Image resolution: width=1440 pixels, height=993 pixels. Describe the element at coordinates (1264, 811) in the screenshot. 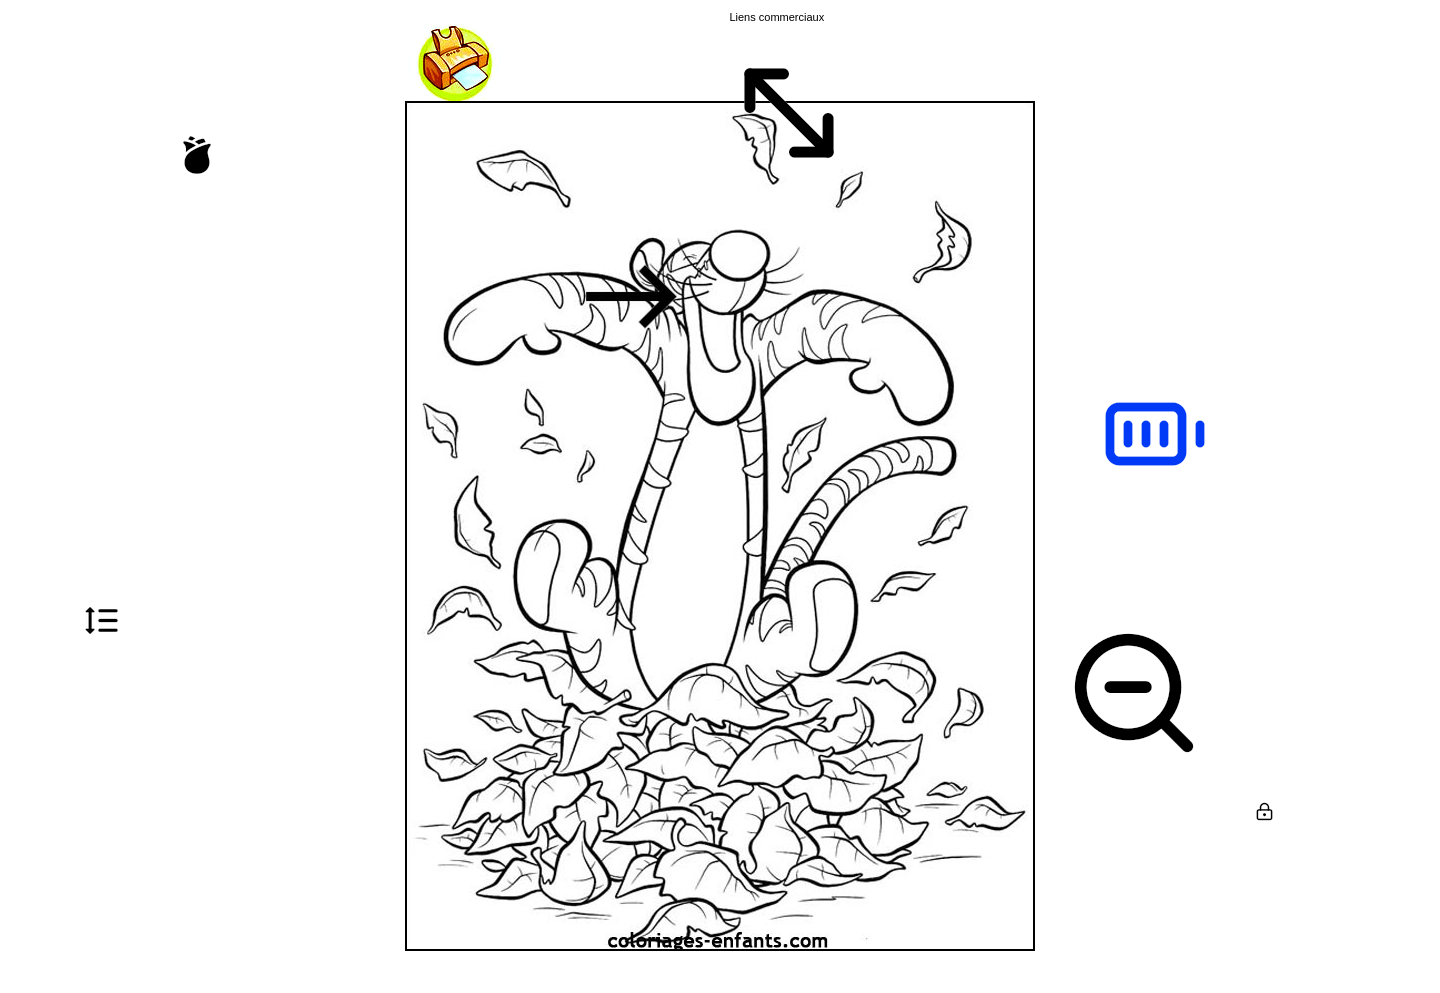

I see `indicates a locked or secured item` at that location.